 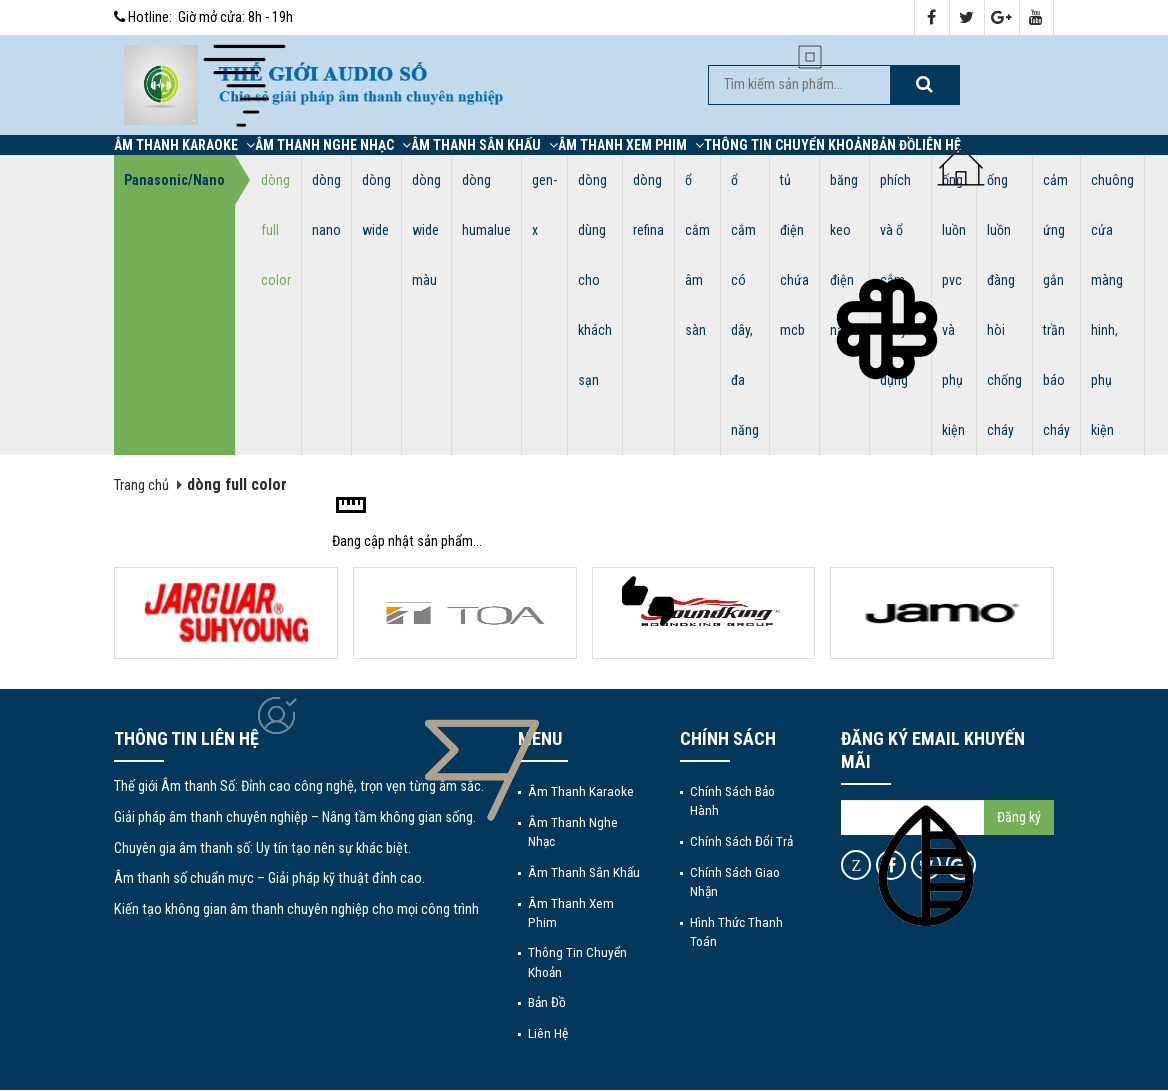 What do you see at coordinates (887, 329) in the screenshot?
I see `open Slack workspace` at bounding box center [887, 329].